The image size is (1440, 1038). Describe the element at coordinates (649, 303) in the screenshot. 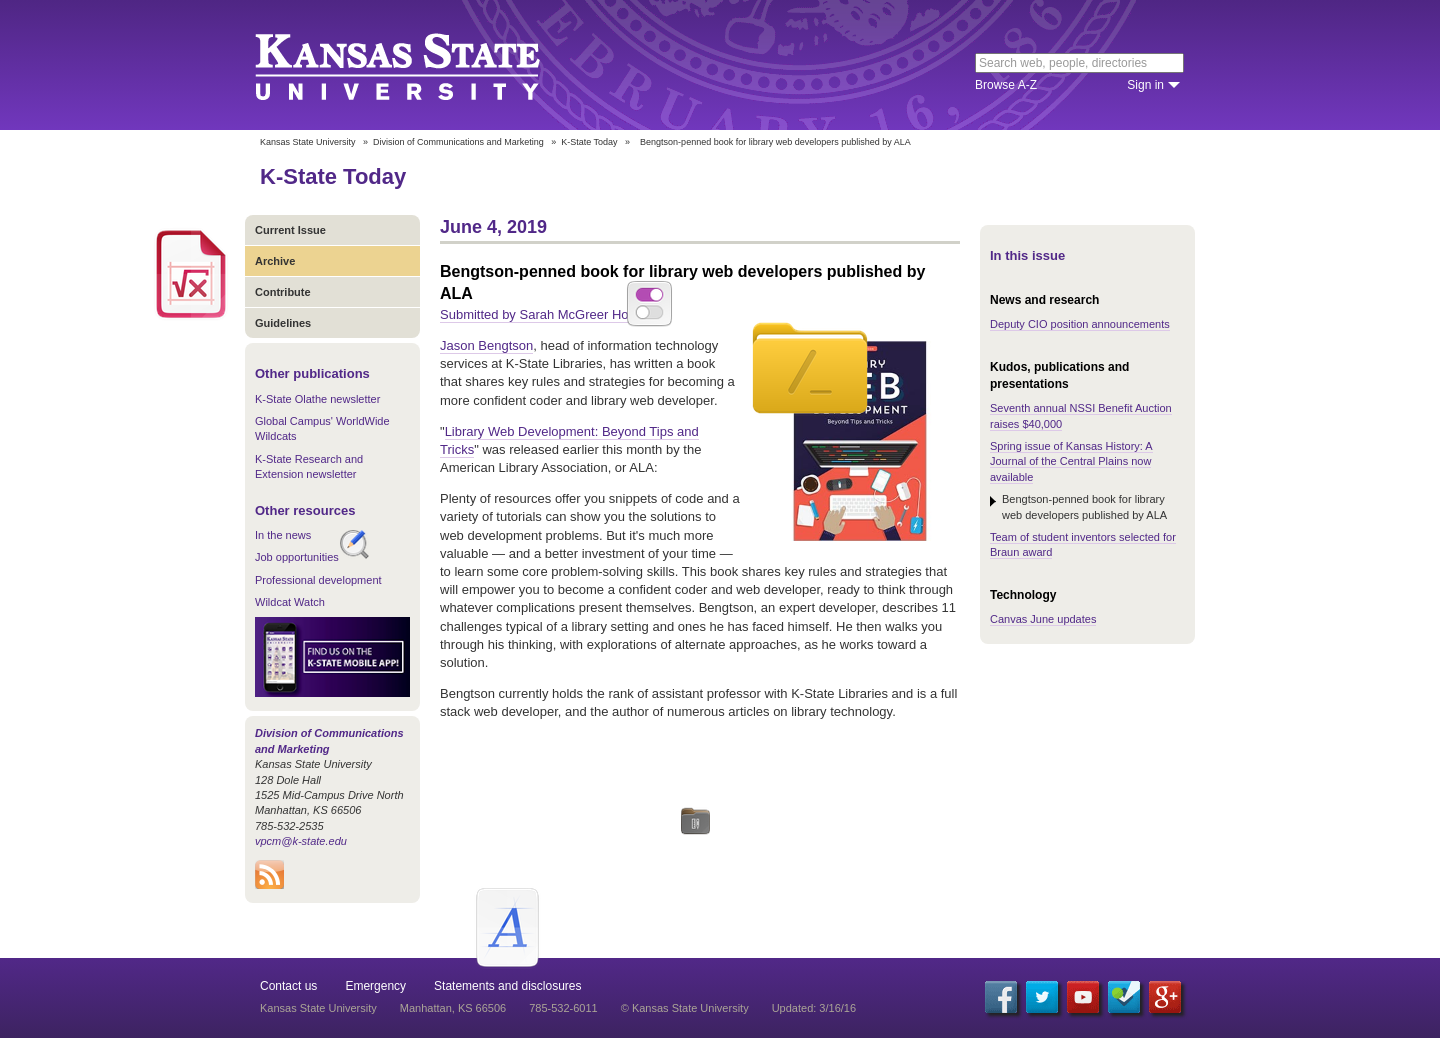

I see `open gnome tweaks settings` at that location.